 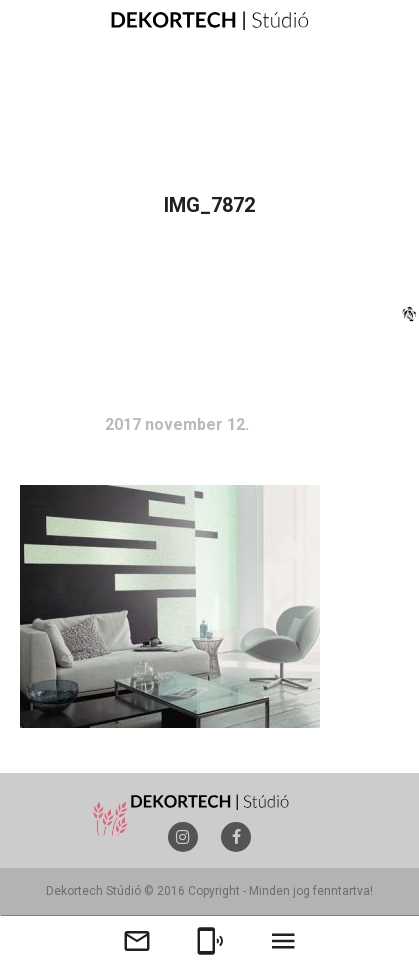 I want to click on indicates grain or wheat resource in a farming game, so click(x=110, y=818).